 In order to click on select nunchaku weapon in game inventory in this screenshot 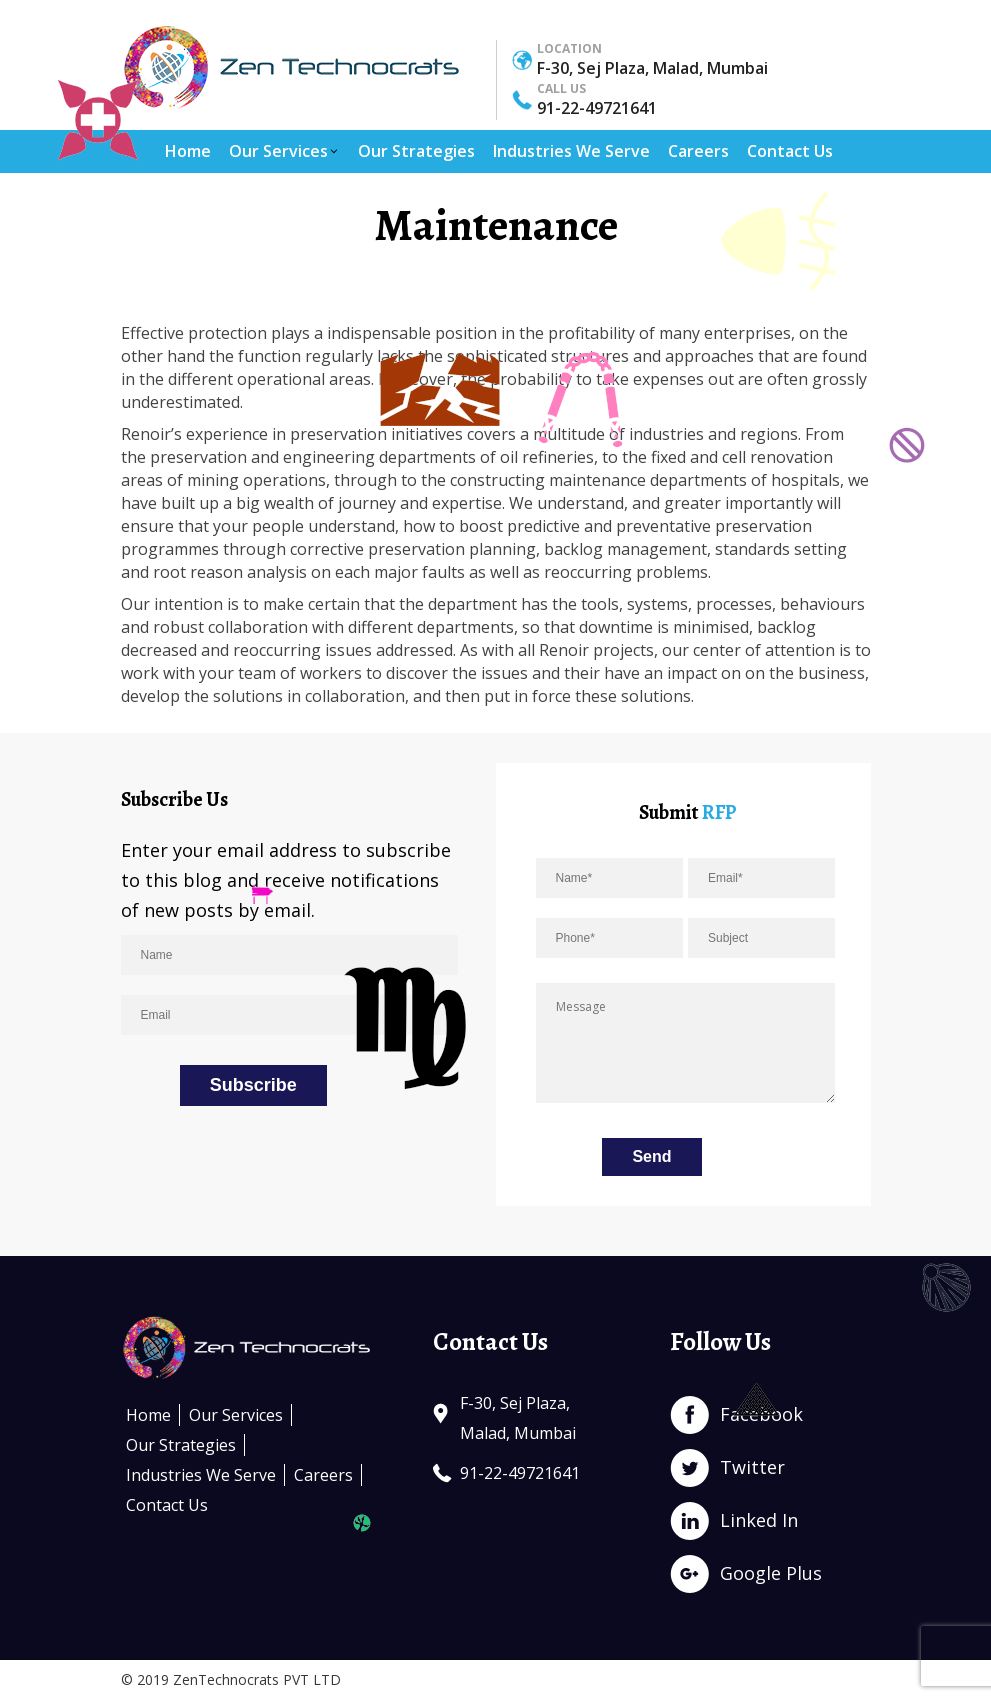, I will do `click(580, 399)`.